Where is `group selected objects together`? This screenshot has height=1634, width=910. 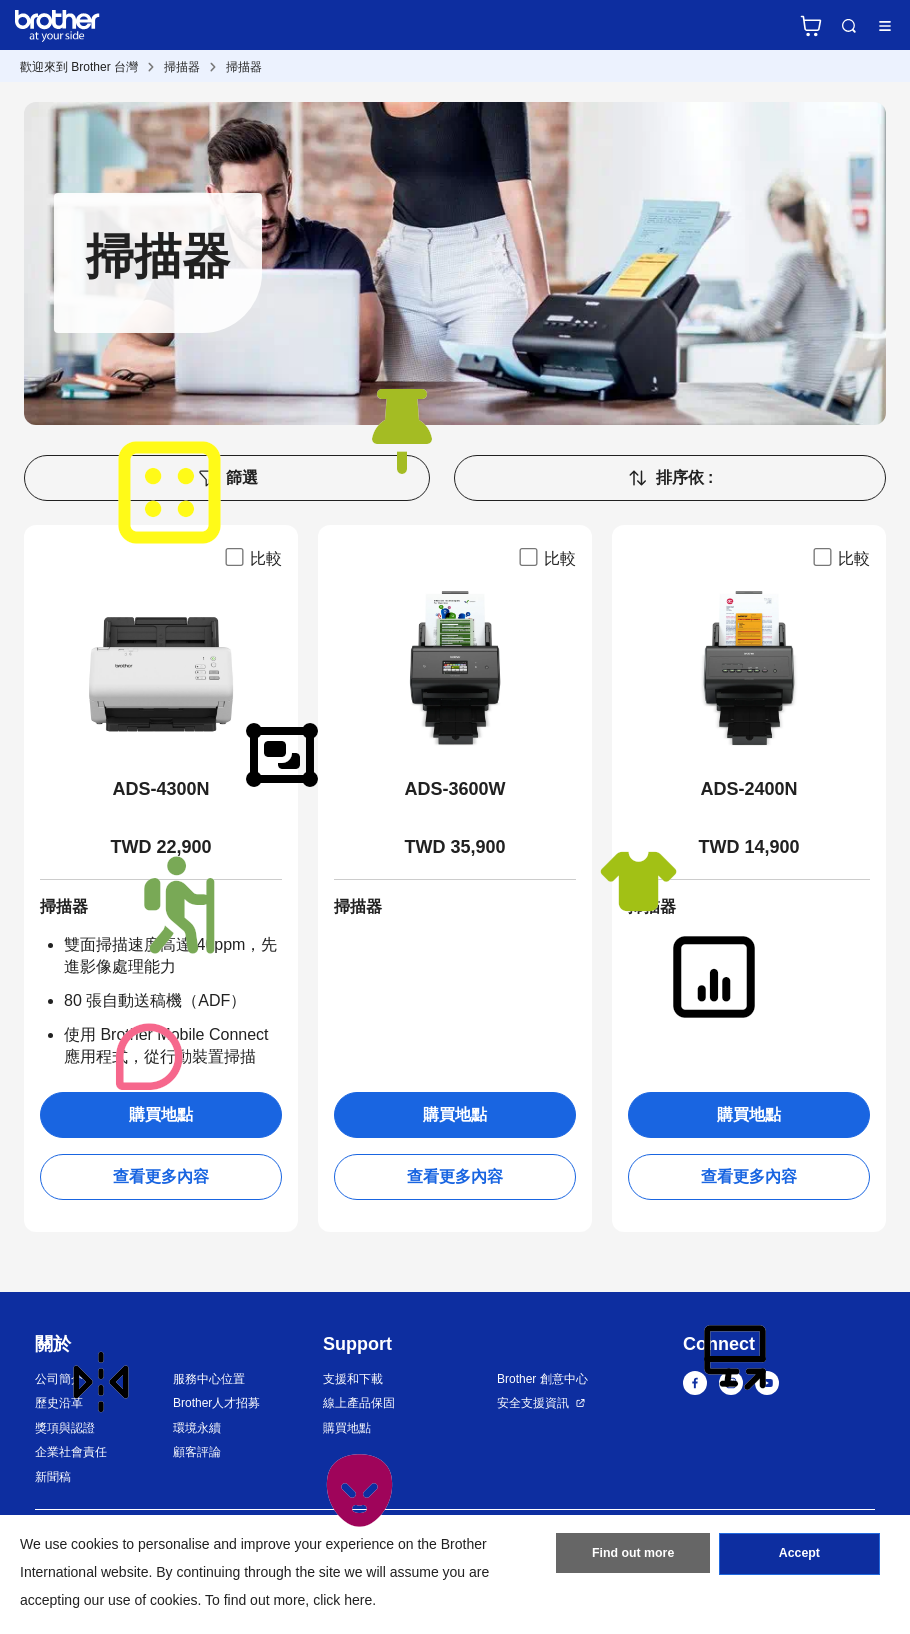 group selected objects together is located at coordinates (282, 755).